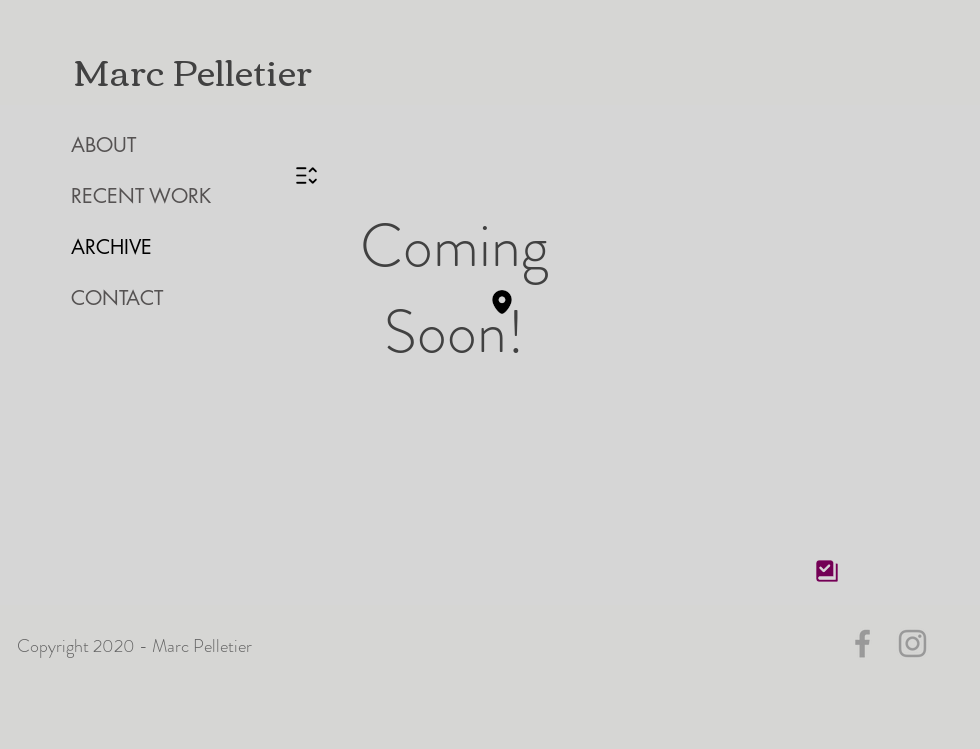  I want to click on view or share your current location, so click(502, 302).